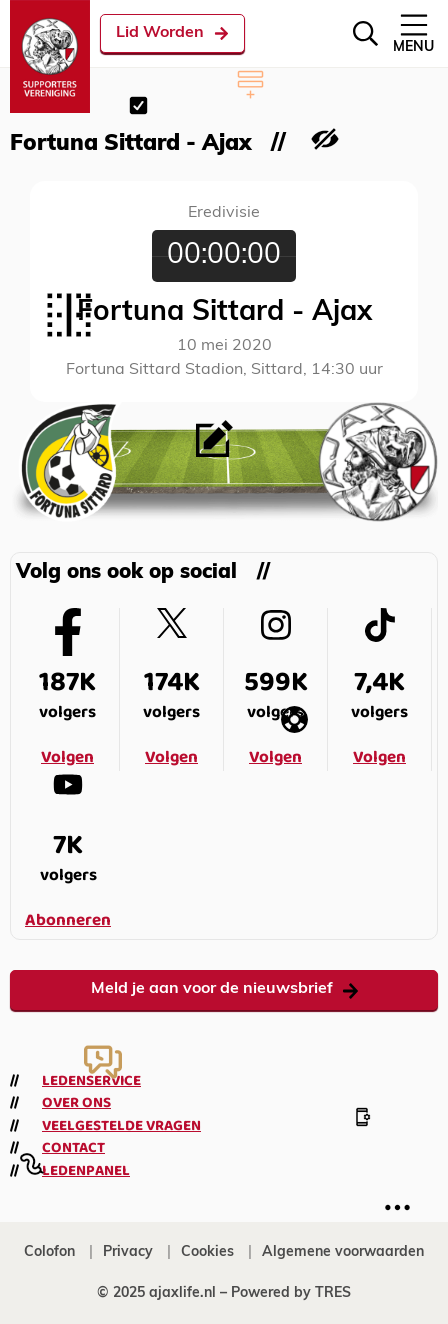 This screenshot has height=1324, width=448. Describe the element at coordinates (362, 1117) in the screenshot. I see `access app settings` at that location.